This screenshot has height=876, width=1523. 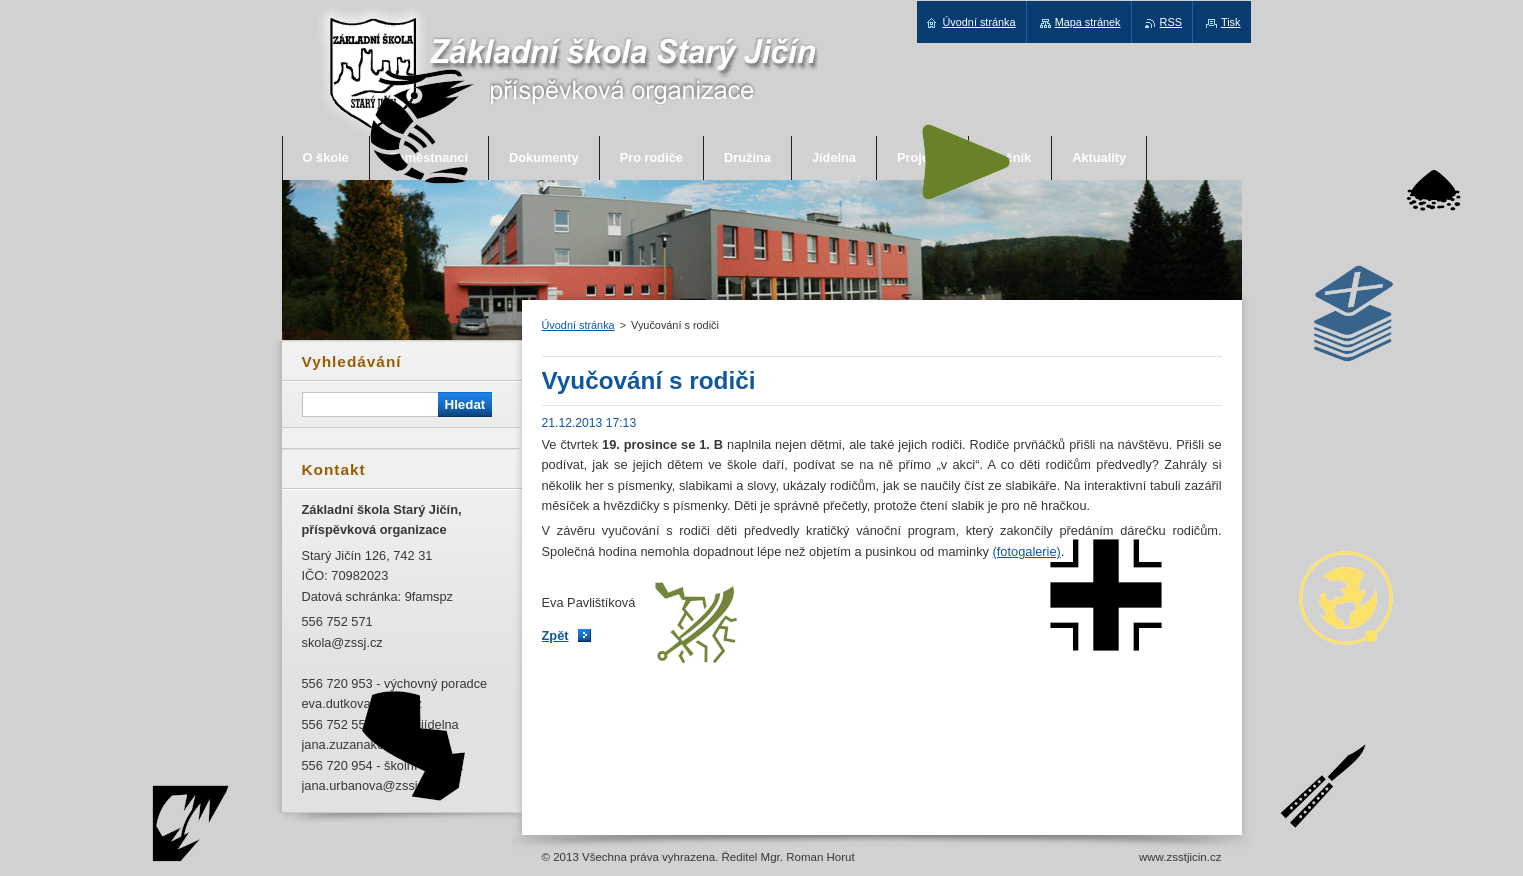 What do you see at coordinates (695, 622) in the screenshot?
I see `activate lightning sword ability` at bounding box center [695, 622].